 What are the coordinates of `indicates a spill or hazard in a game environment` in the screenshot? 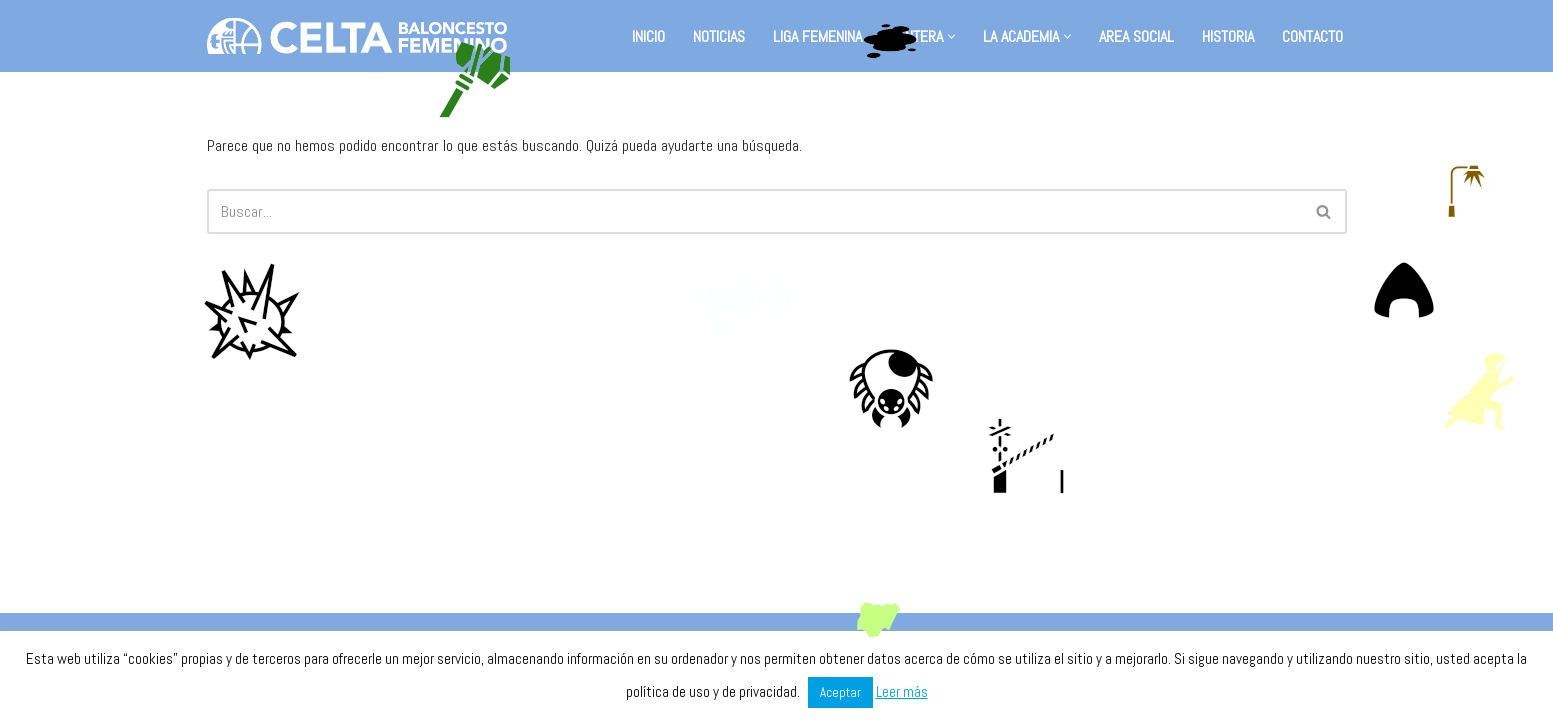 It's located at (890, 37).